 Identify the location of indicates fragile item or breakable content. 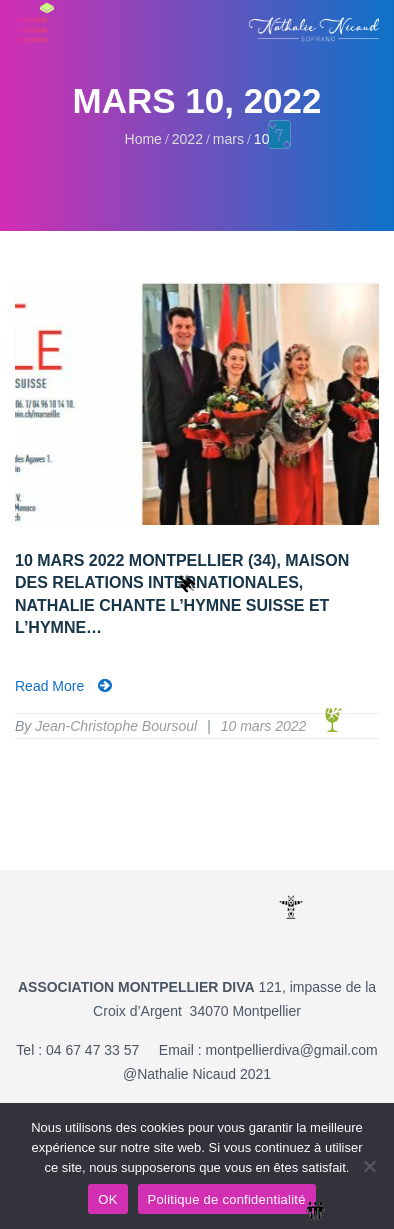
(332, 720).